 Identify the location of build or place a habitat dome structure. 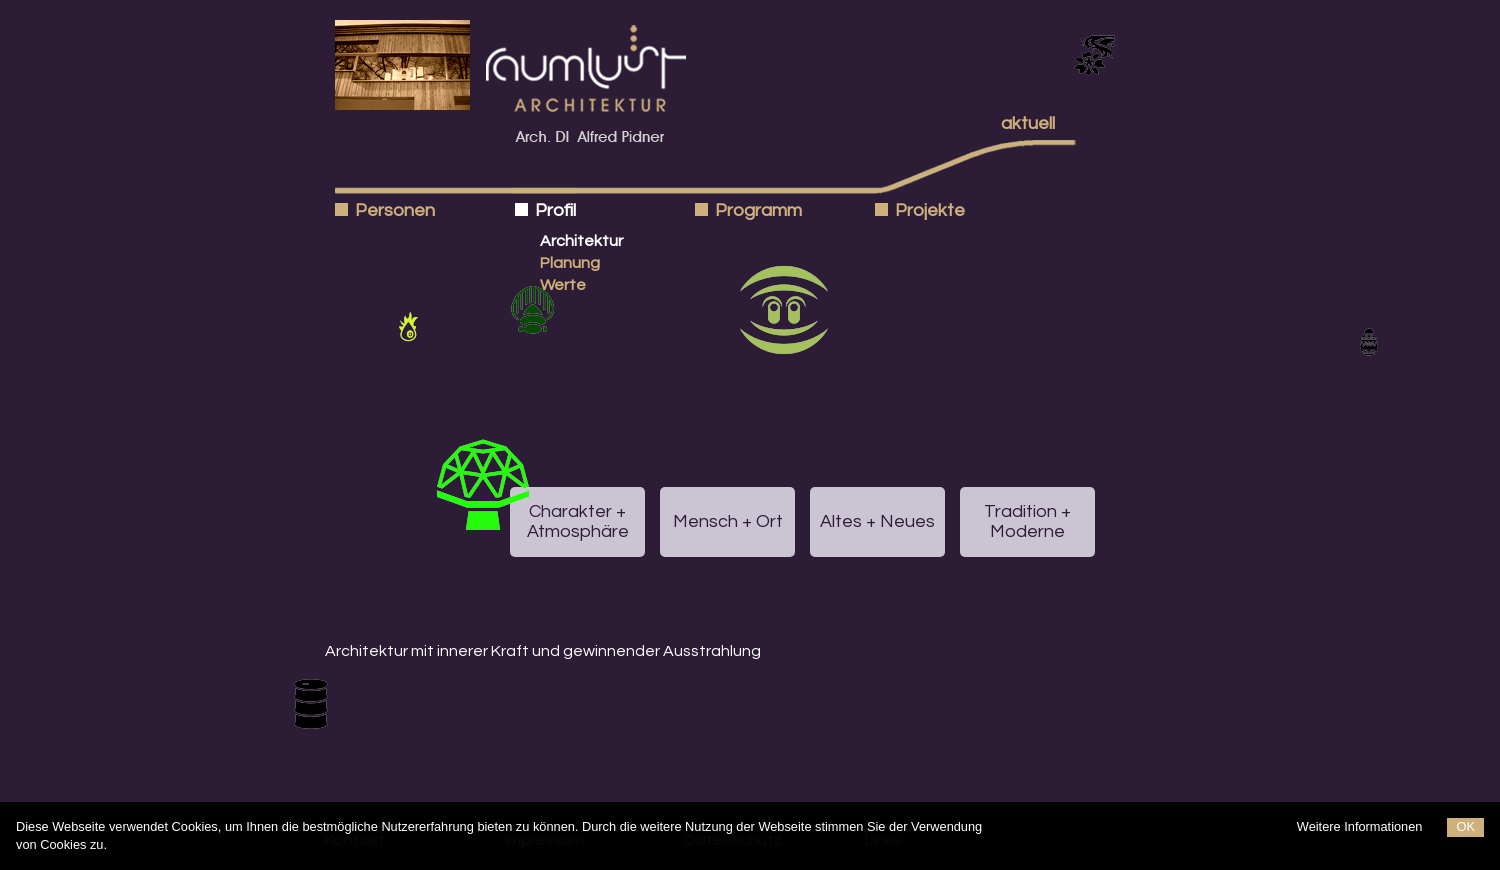
(483, 484).